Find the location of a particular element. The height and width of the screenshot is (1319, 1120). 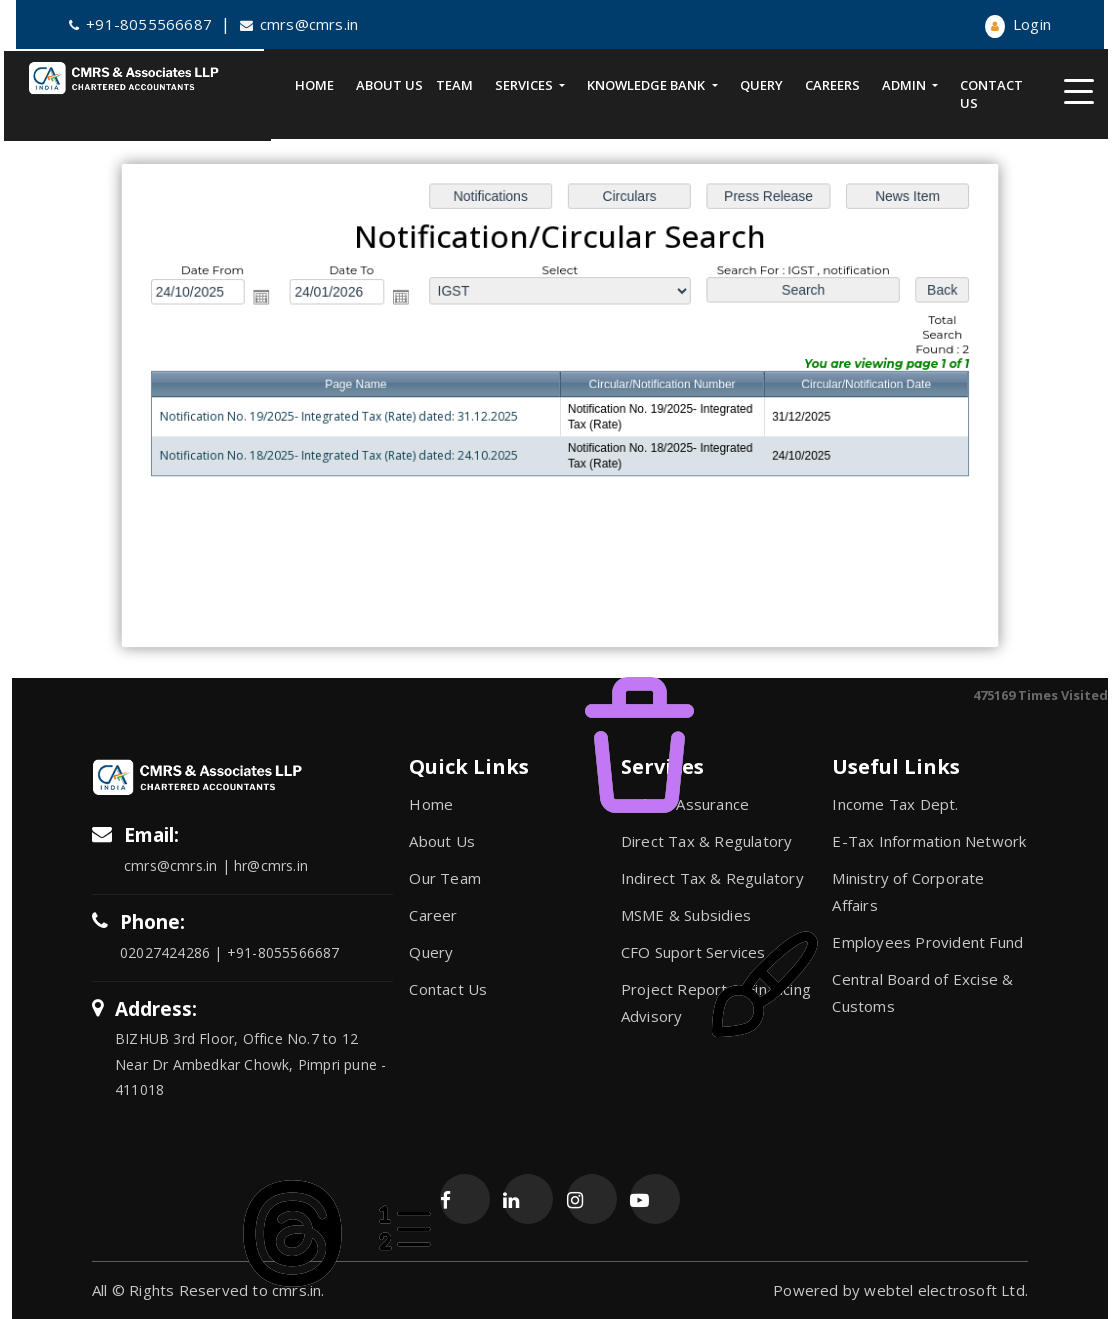

customize appearance or theme settings is located at coordinates (765, 983).